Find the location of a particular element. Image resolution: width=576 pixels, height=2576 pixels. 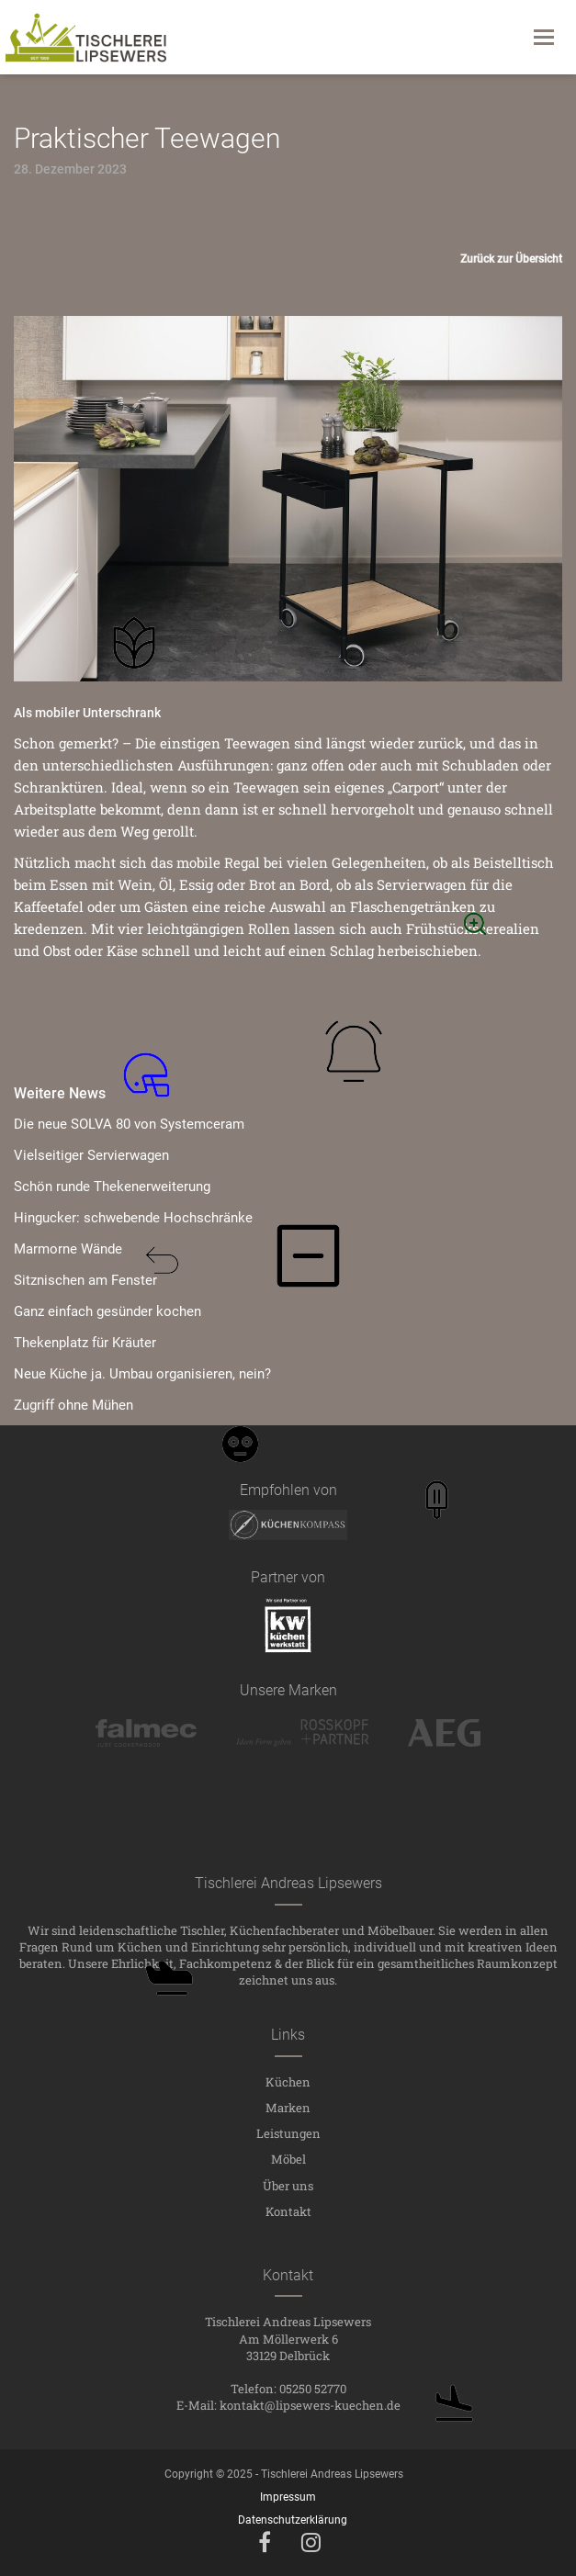

view football or sports content is located at coordinates (146, 1075).